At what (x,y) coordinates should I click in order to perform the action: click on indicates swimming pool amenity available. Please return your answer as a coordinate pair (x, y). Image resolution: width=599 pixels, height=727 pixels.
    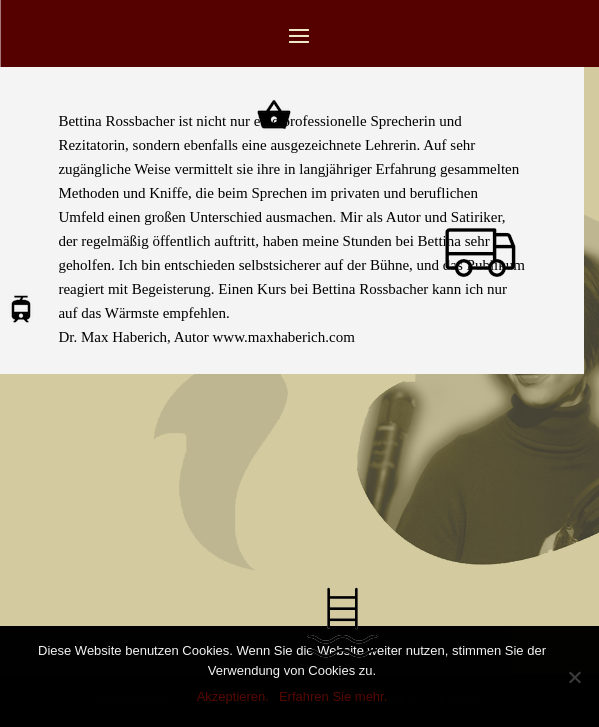
    Looking at the image, I should click on (342, 622).